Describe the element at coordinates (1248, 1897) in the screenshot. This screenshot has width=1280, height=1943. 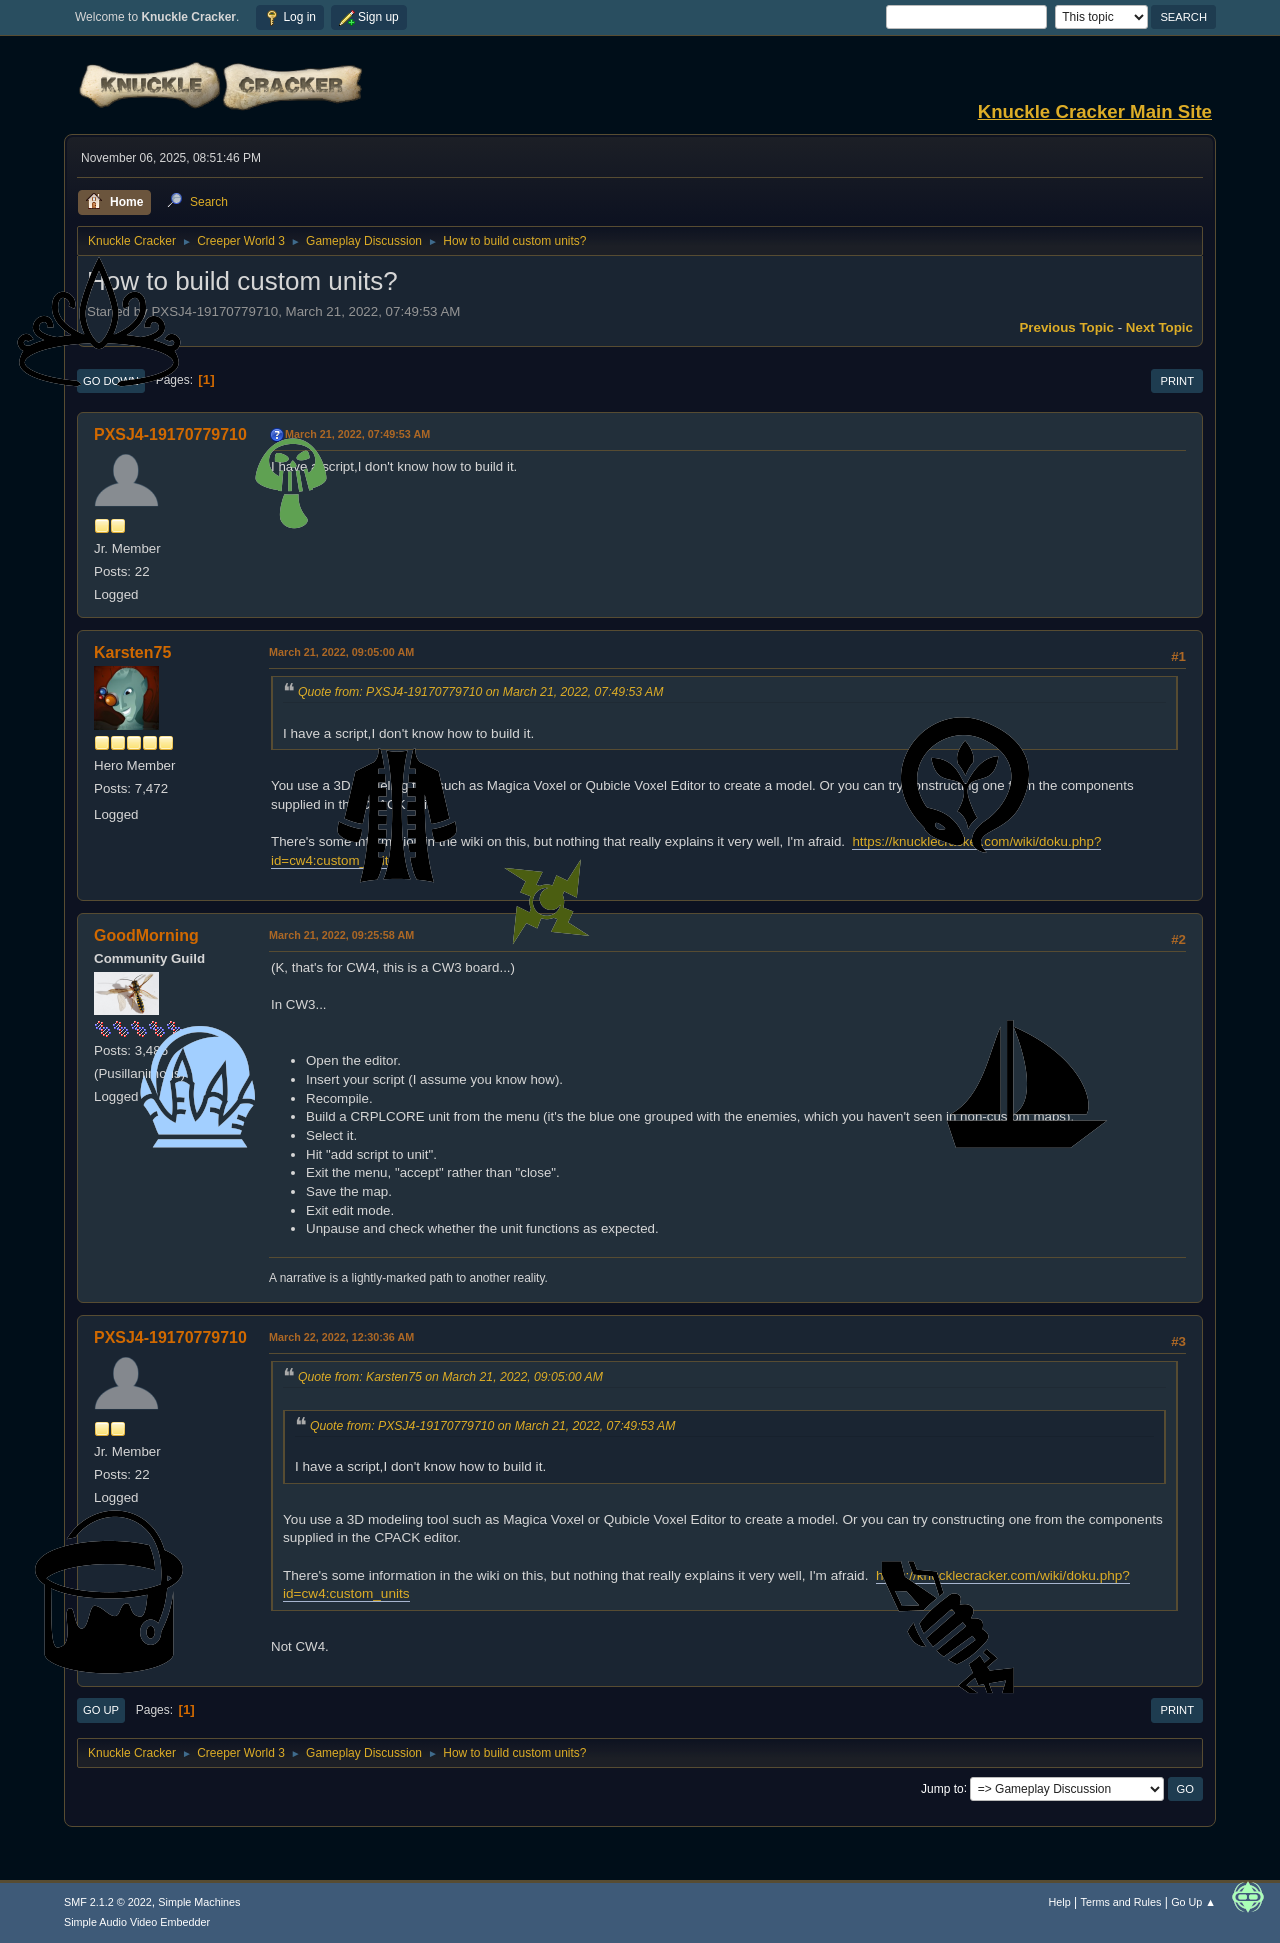
I see `virtual reality or VR mode toggle` at that location.